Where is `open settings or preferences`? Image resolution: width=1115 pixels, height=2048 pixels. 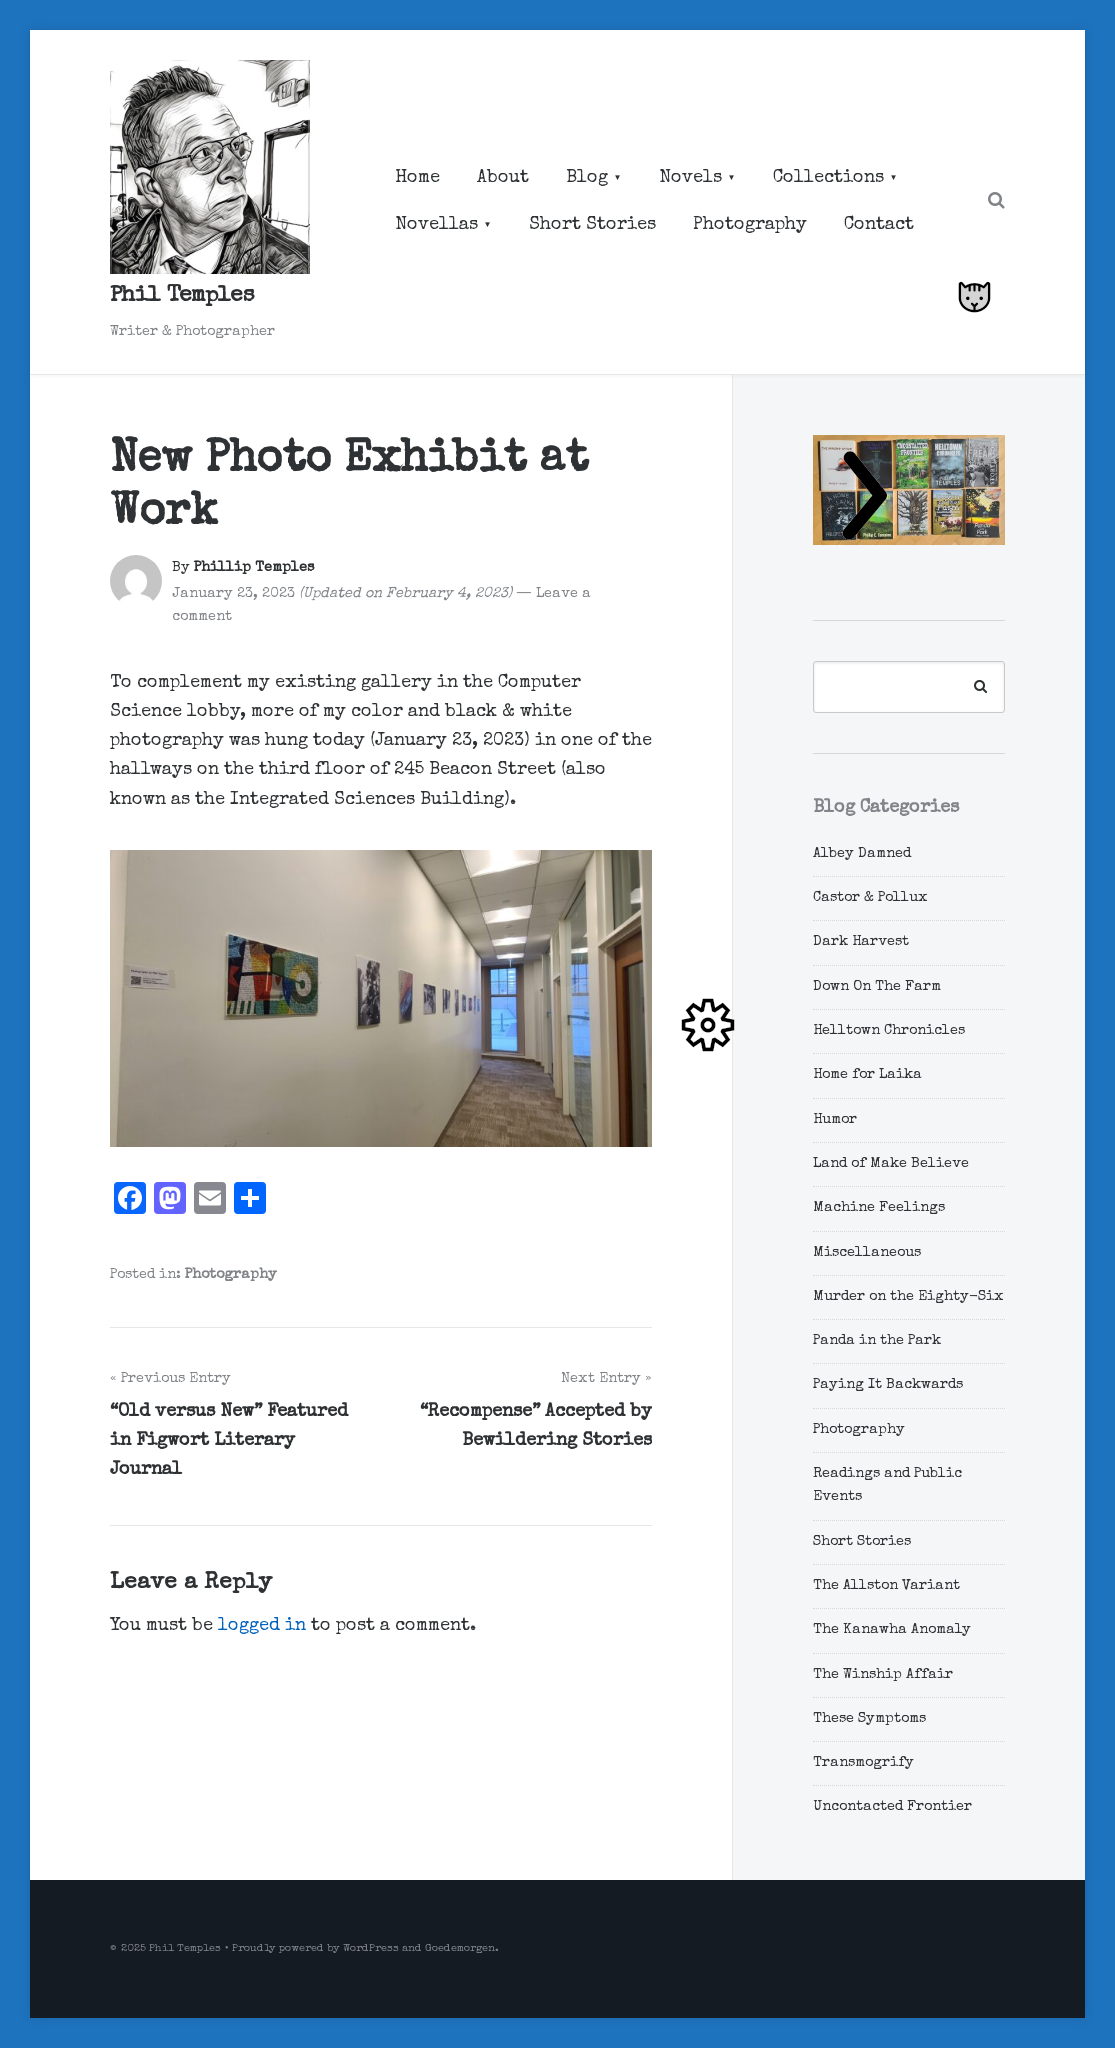 open settings or preferences is located at coordinates (708, 1025).